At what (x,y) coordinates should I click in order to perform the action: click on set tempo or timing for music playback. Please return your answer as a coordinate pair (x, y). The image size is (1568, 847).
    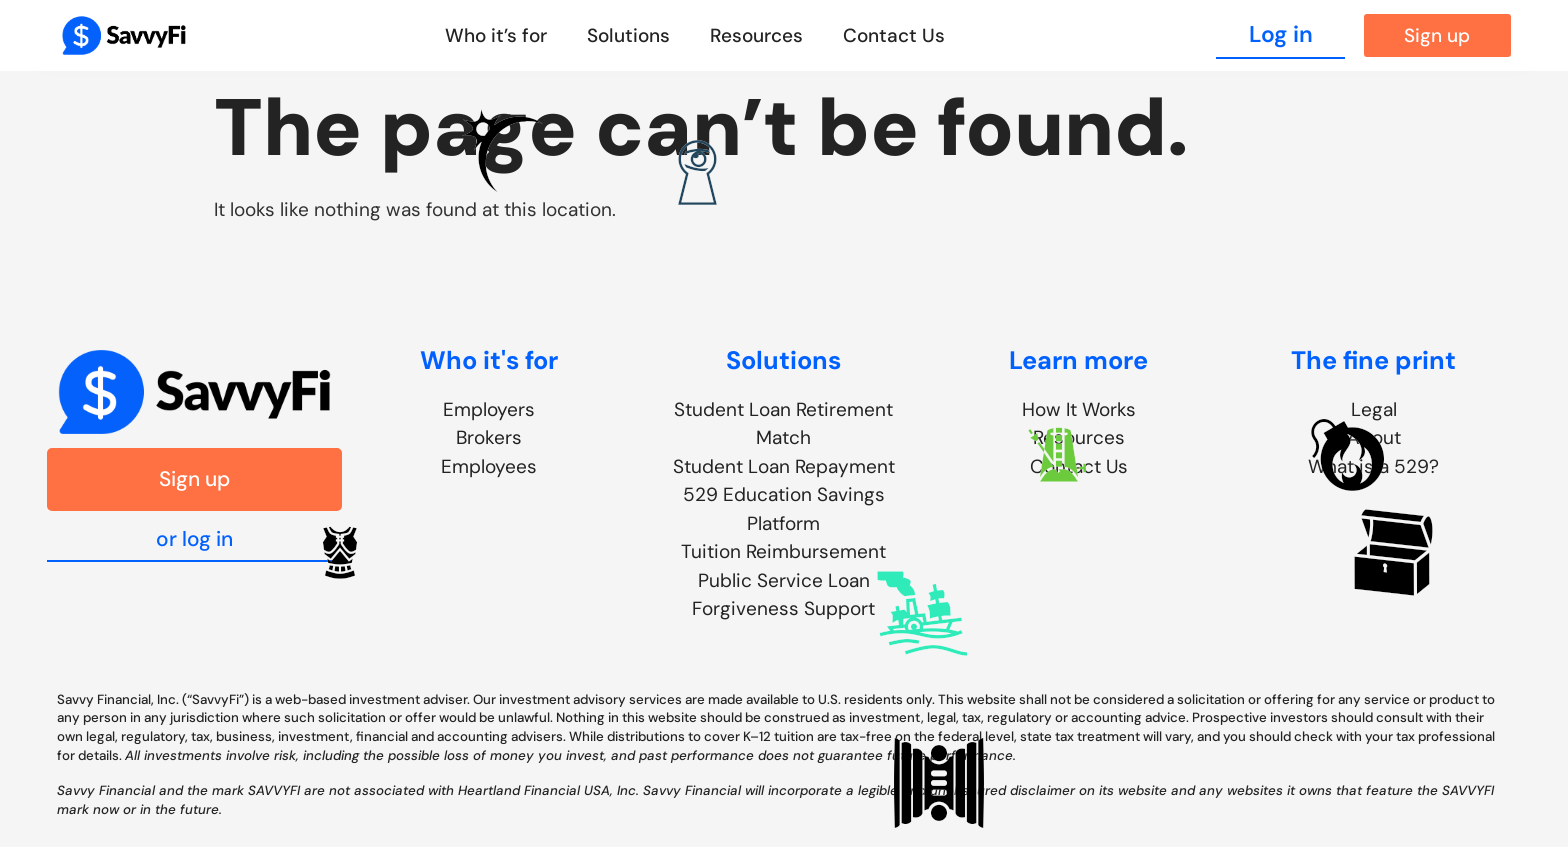
    Looking at the image, I should click on (1059, 451).